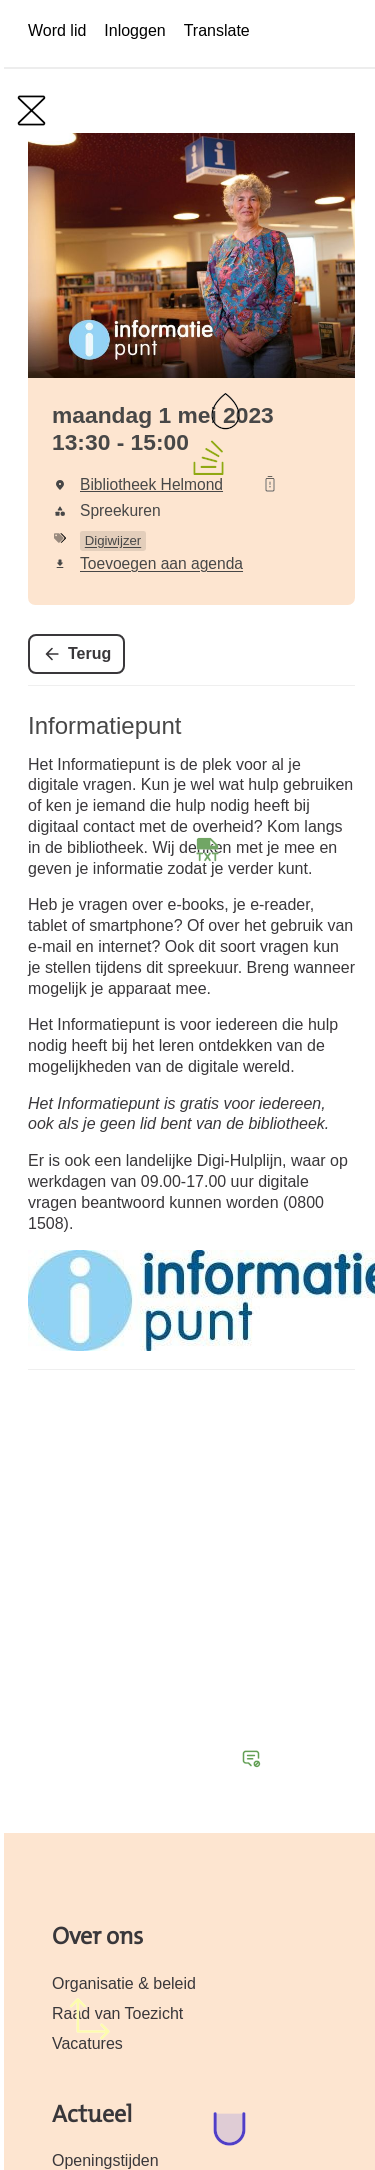 The height and width of the screenshot is (2170, 375). What do you see at coordinates (207, 850) in the screenshot?
I see `open a plain text file` at bounding box center [207, 850].